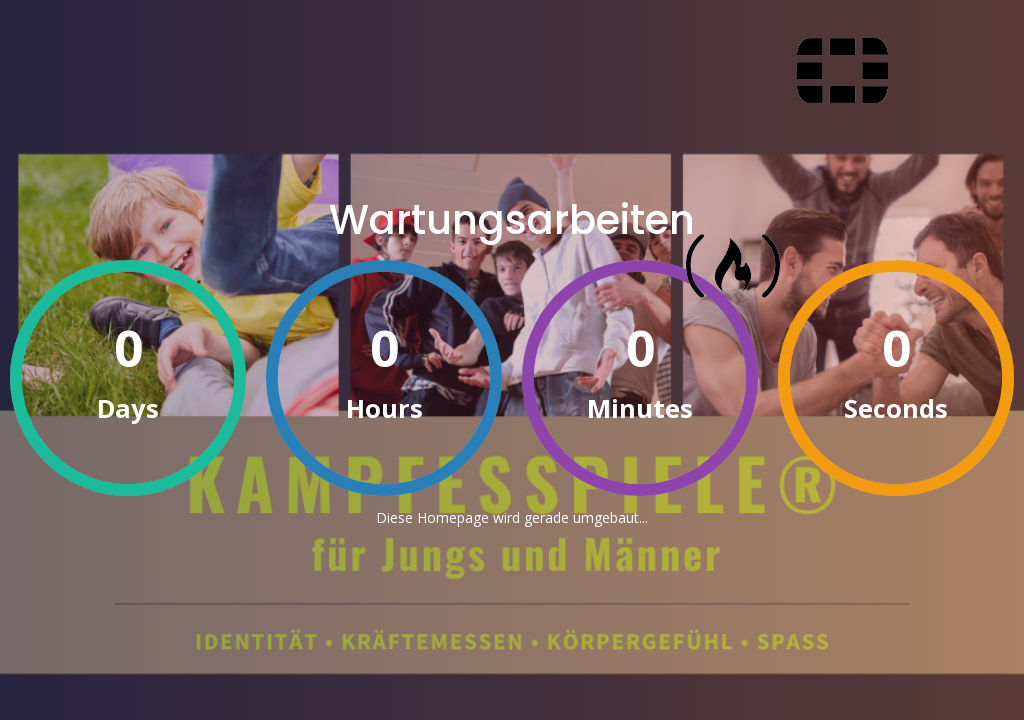  What do you see at coordinates (733, 266) in the screenshot?
I see `visit freeCodeCamp website` at bounding box center [733, 266].